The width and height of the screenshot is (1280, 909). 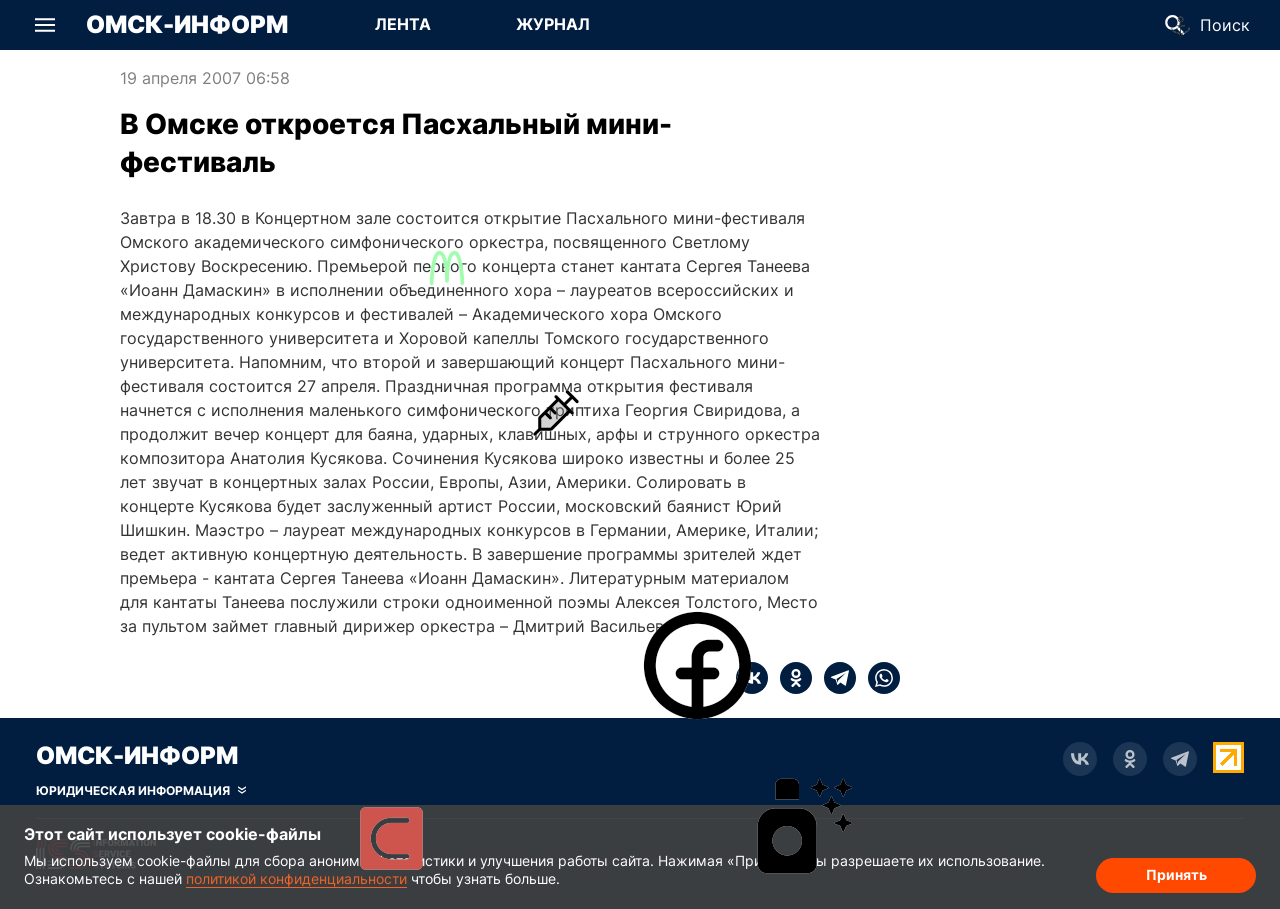 I want to click on indicates a proper subset relationship in mathematical notation, so click(x=391, y=838).